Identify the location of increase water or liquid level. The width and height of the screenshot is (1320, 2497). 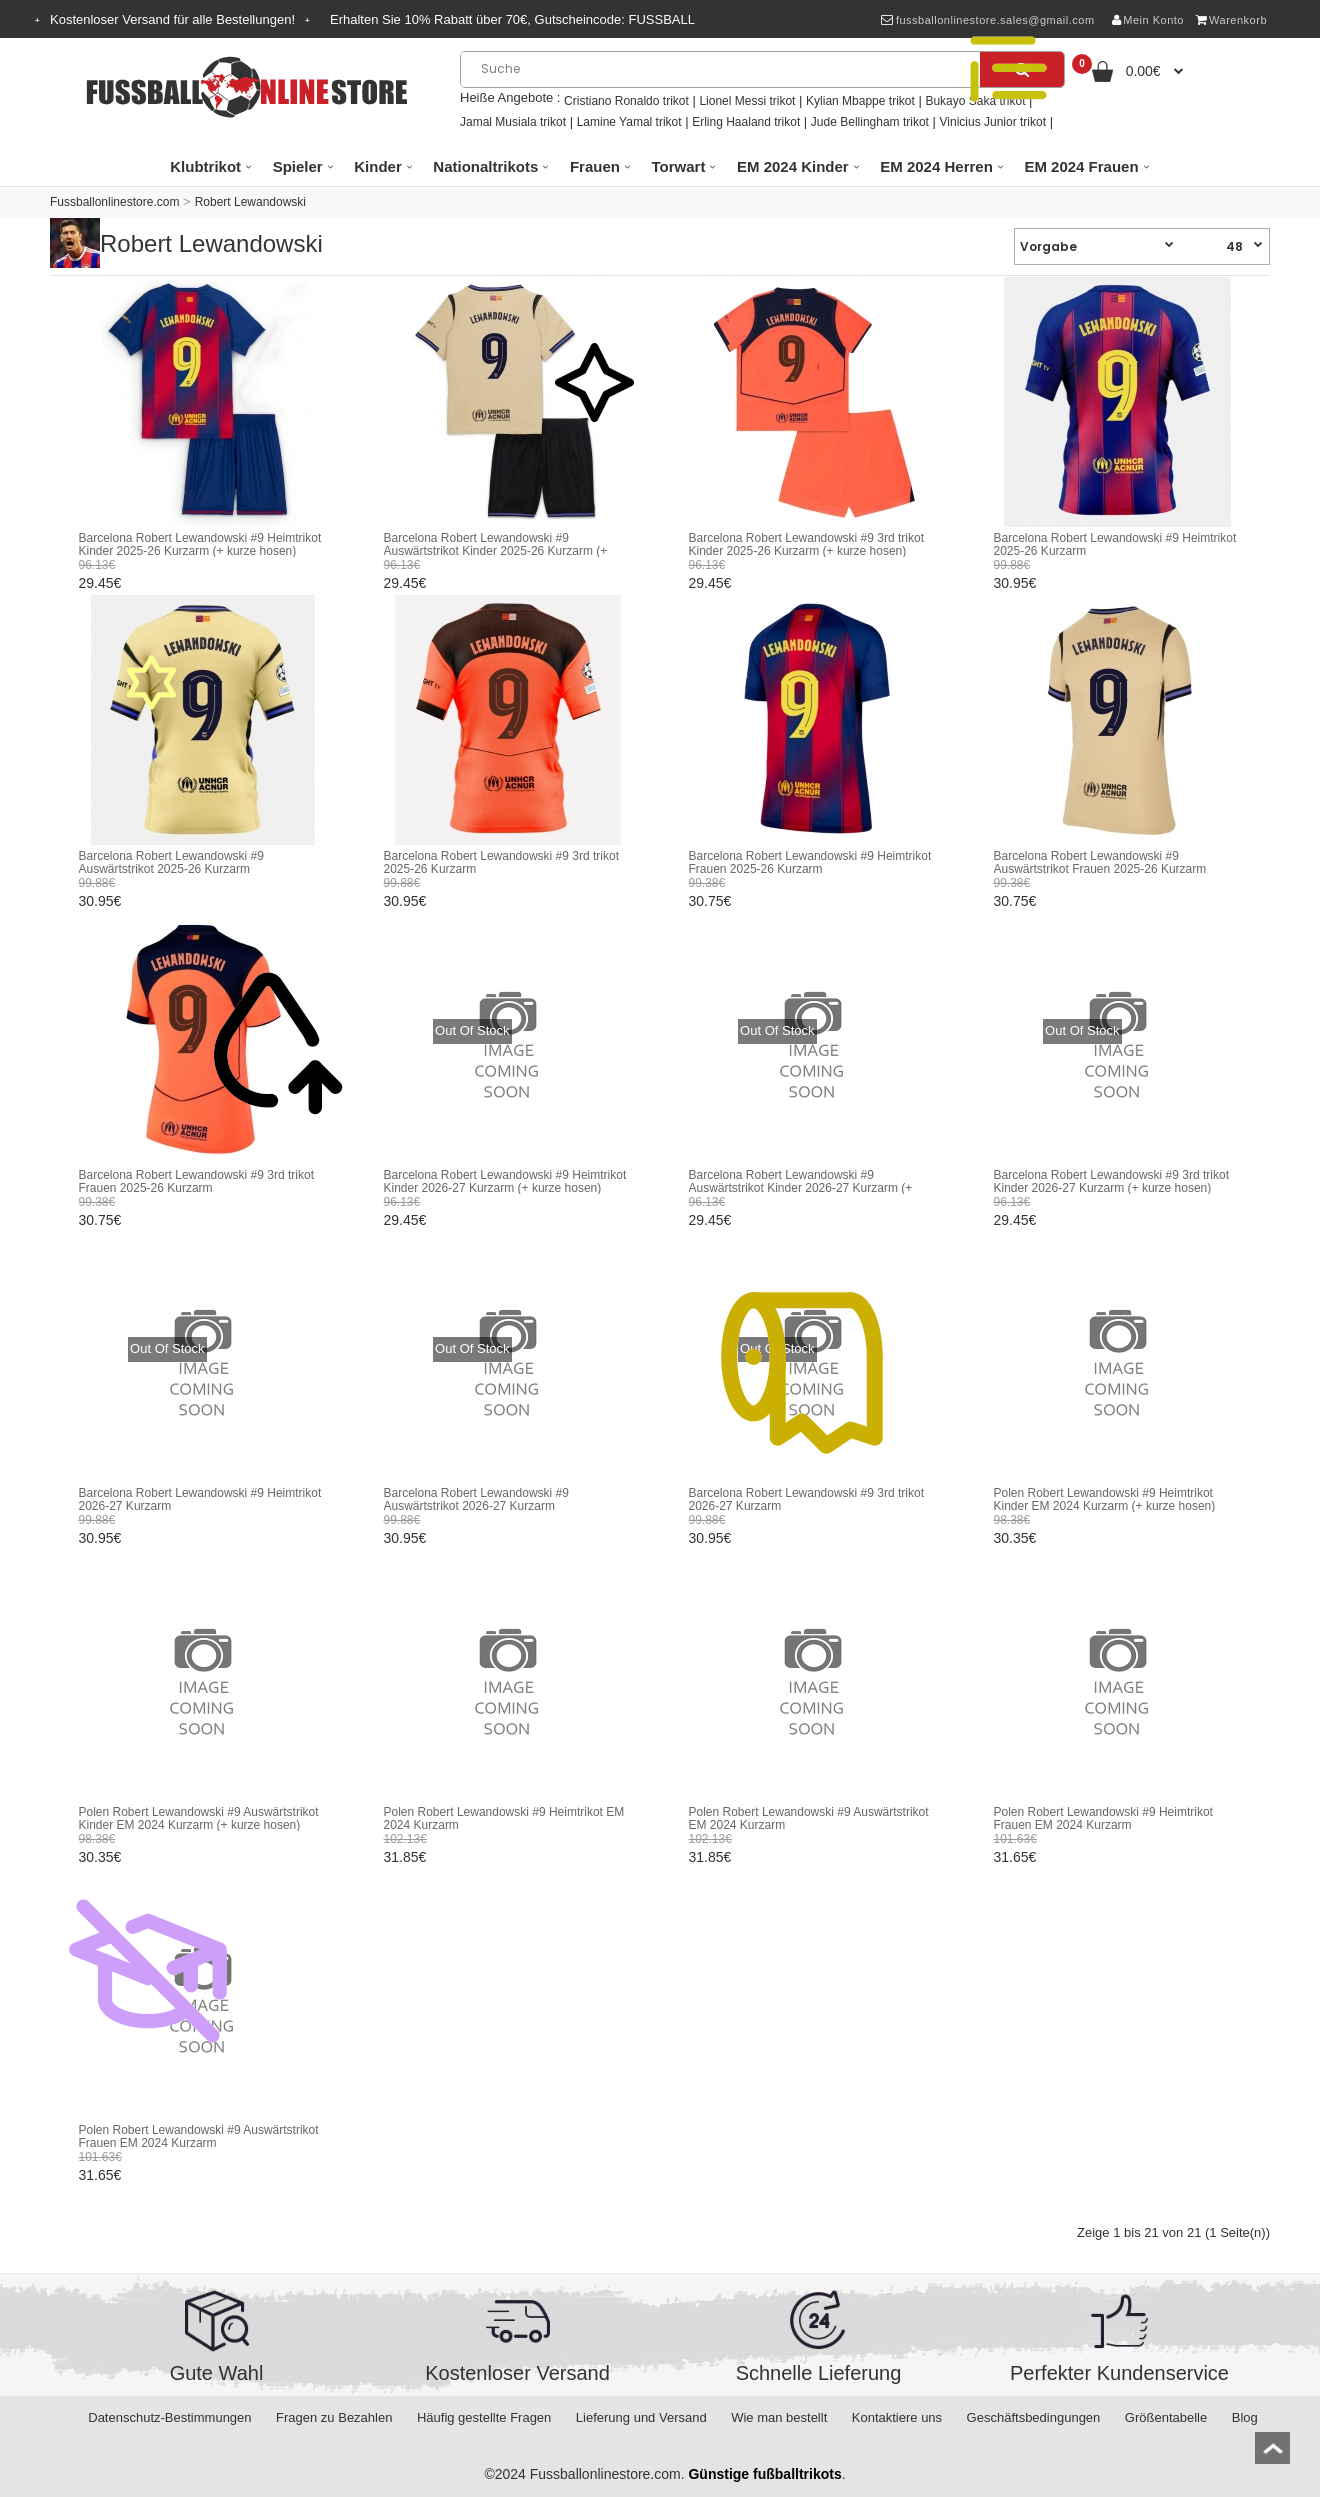
(268, 1040).